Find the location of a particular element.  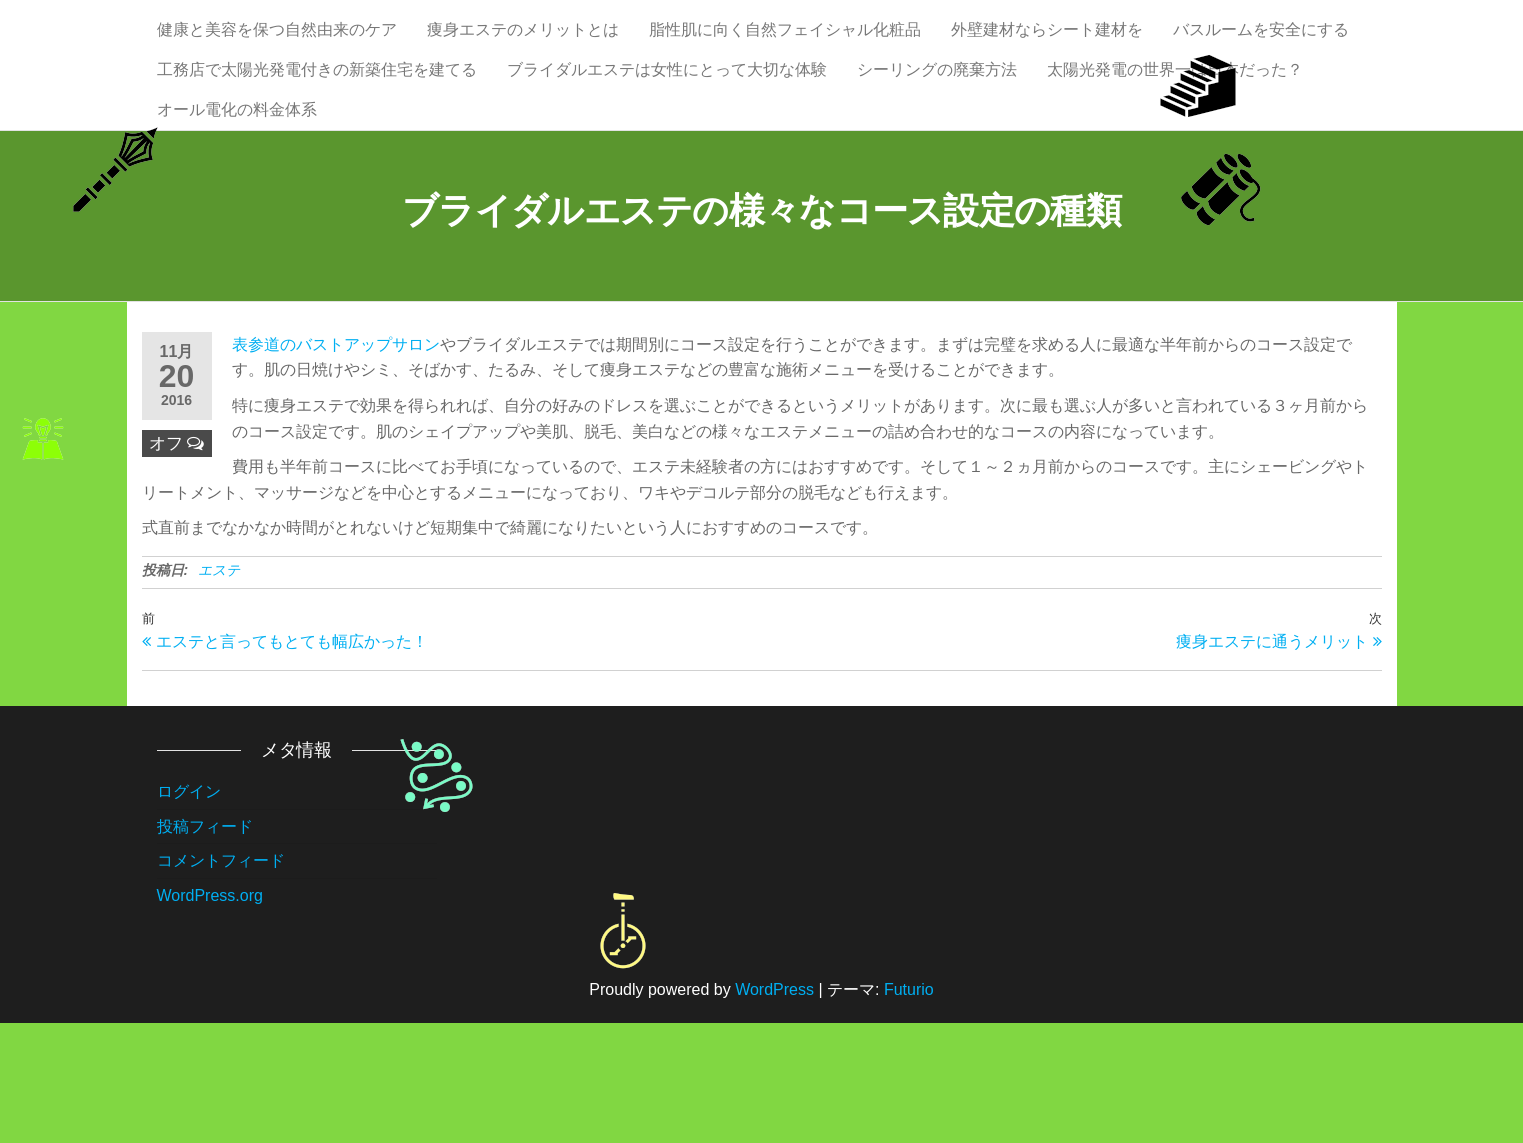

select unicycle or single-wheel vehicle option is located at coordinates (623, 930).